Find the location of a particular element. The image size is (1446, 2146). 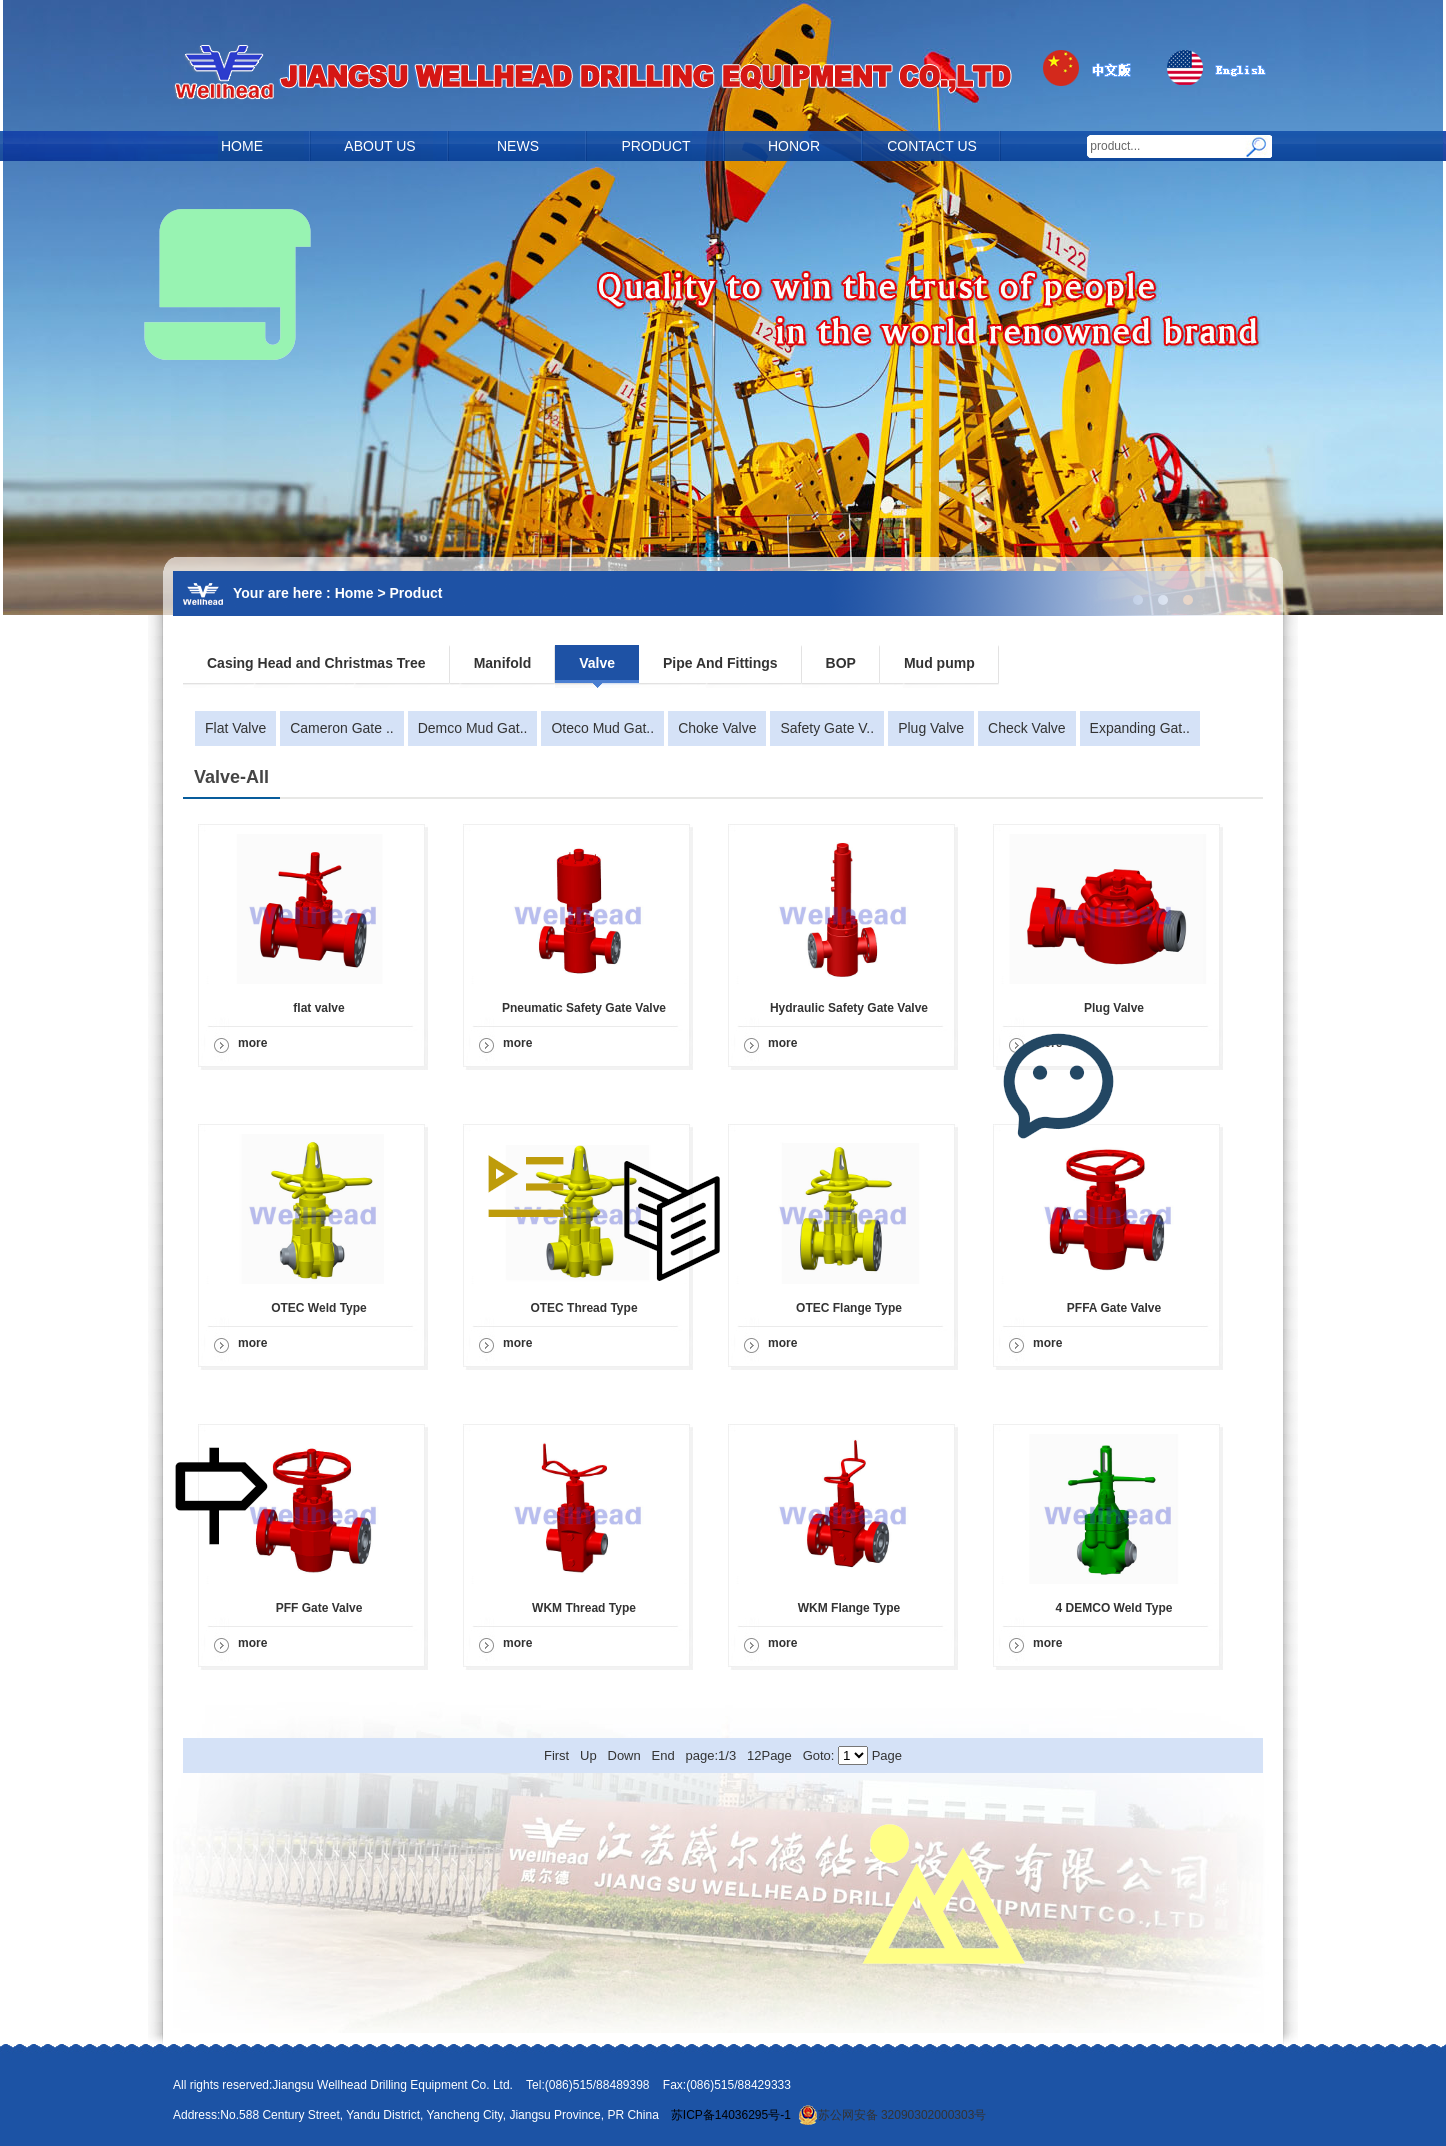

view your playlist is located at coordinates (526, 1187).